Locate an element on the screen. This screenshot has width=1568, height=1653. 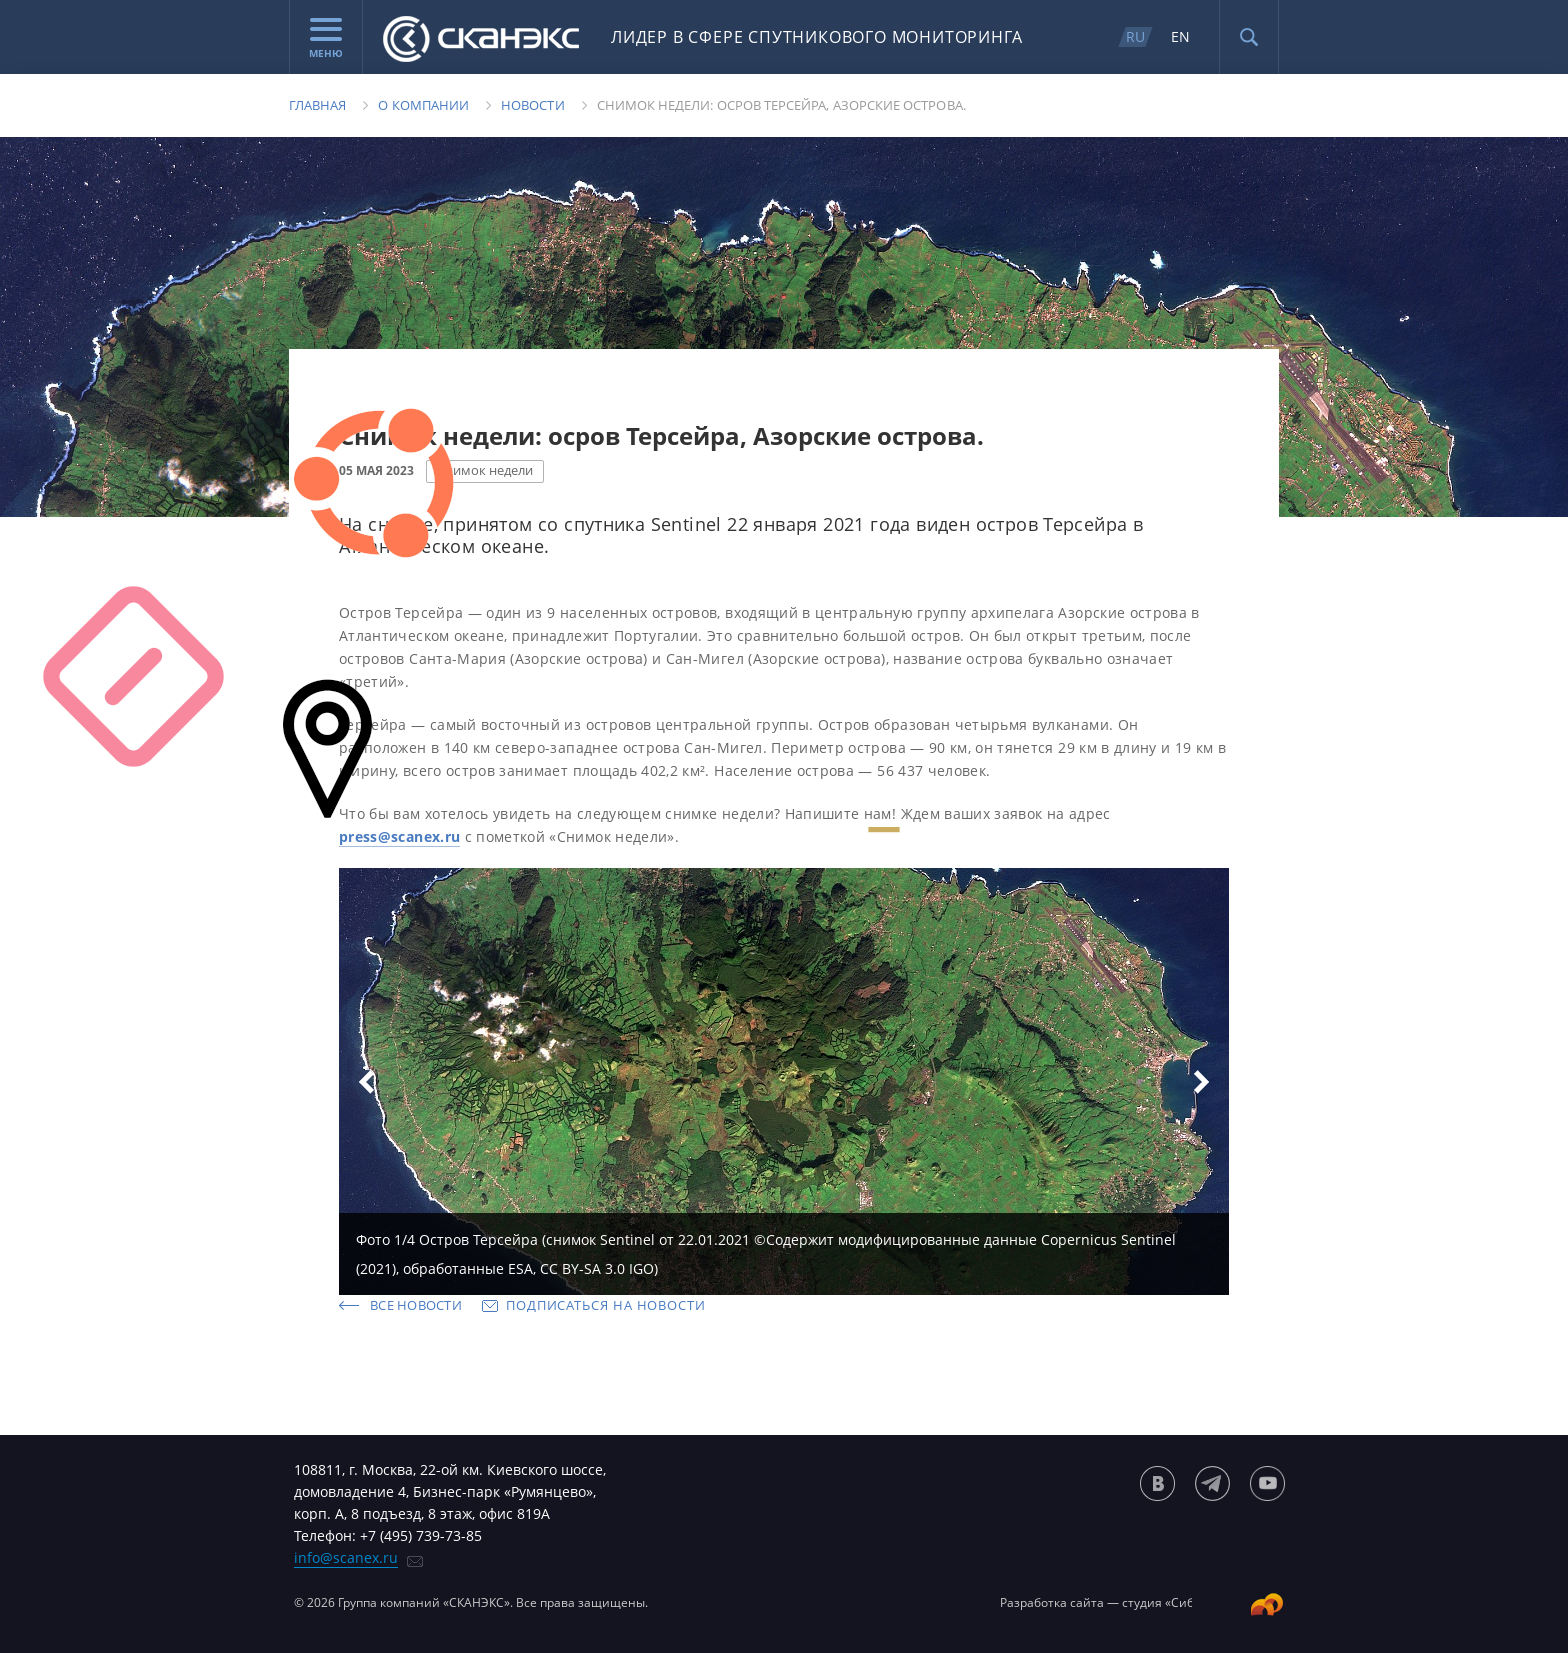
view or set your current location is located at coordinates (327, 751).